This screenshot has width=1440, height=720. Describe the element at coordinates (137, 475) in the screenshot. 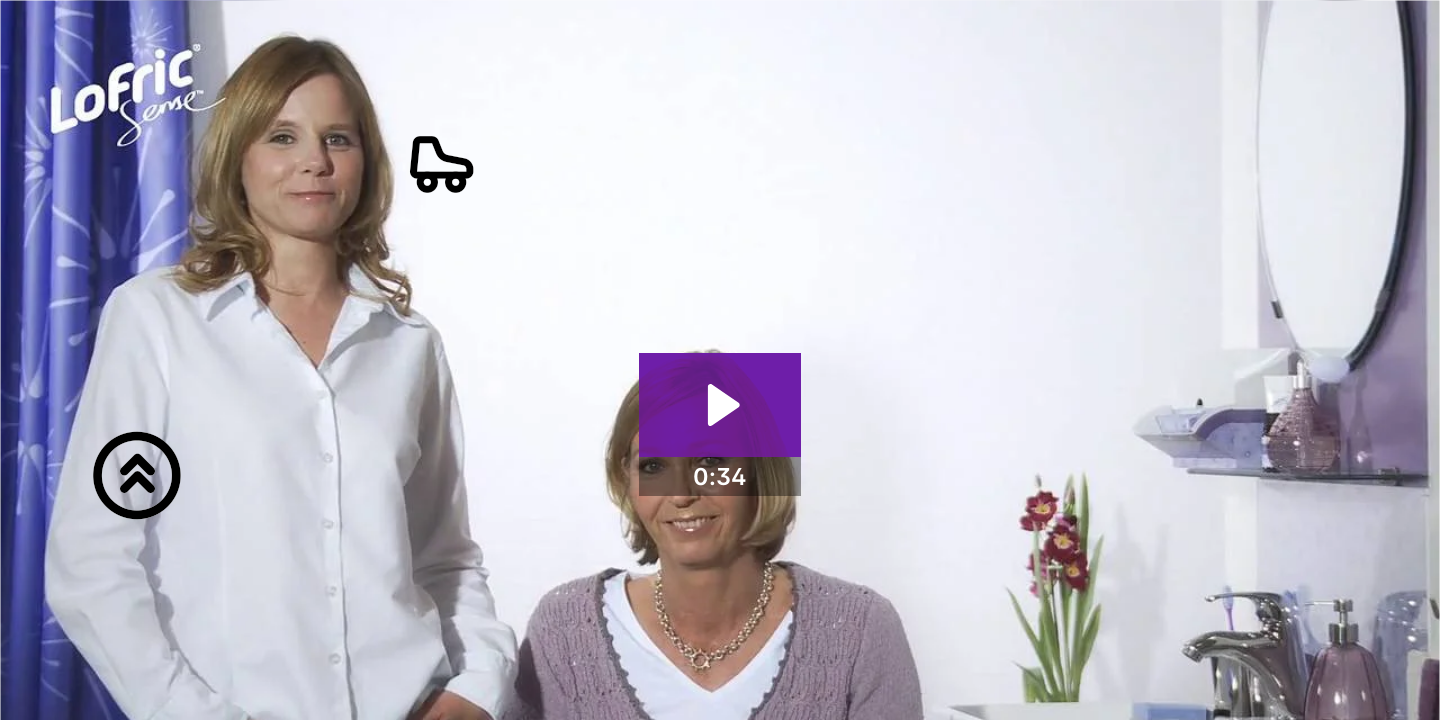

I see `scroll to top of page` at that location.